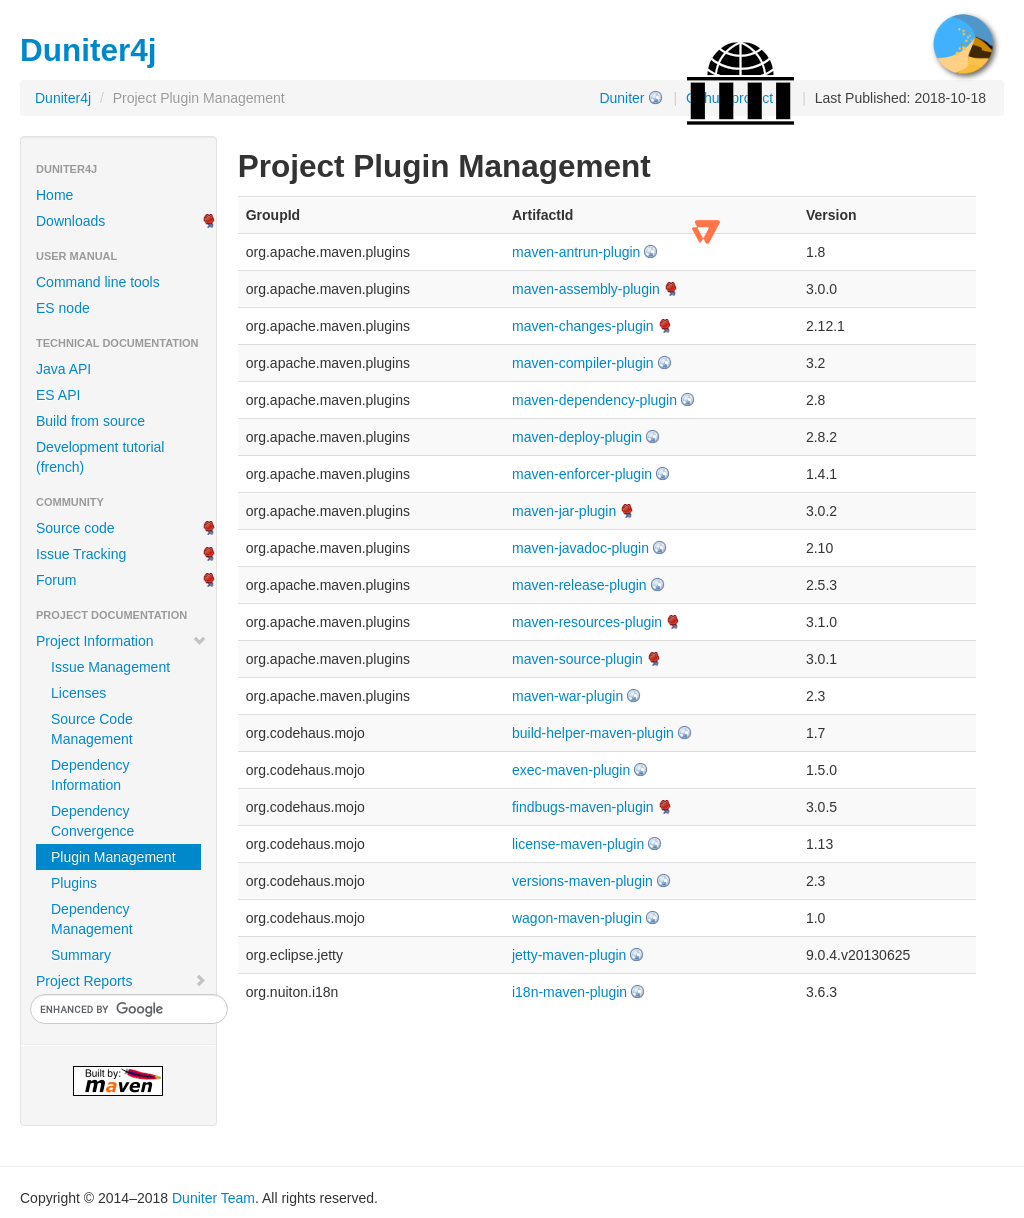 The width and height of the screenshot is (1024, 1218). What do you see at coordinates (706, 232) in the screenshot?
I see `visit the VTEX website or platform` at bounding box center [706, 232].